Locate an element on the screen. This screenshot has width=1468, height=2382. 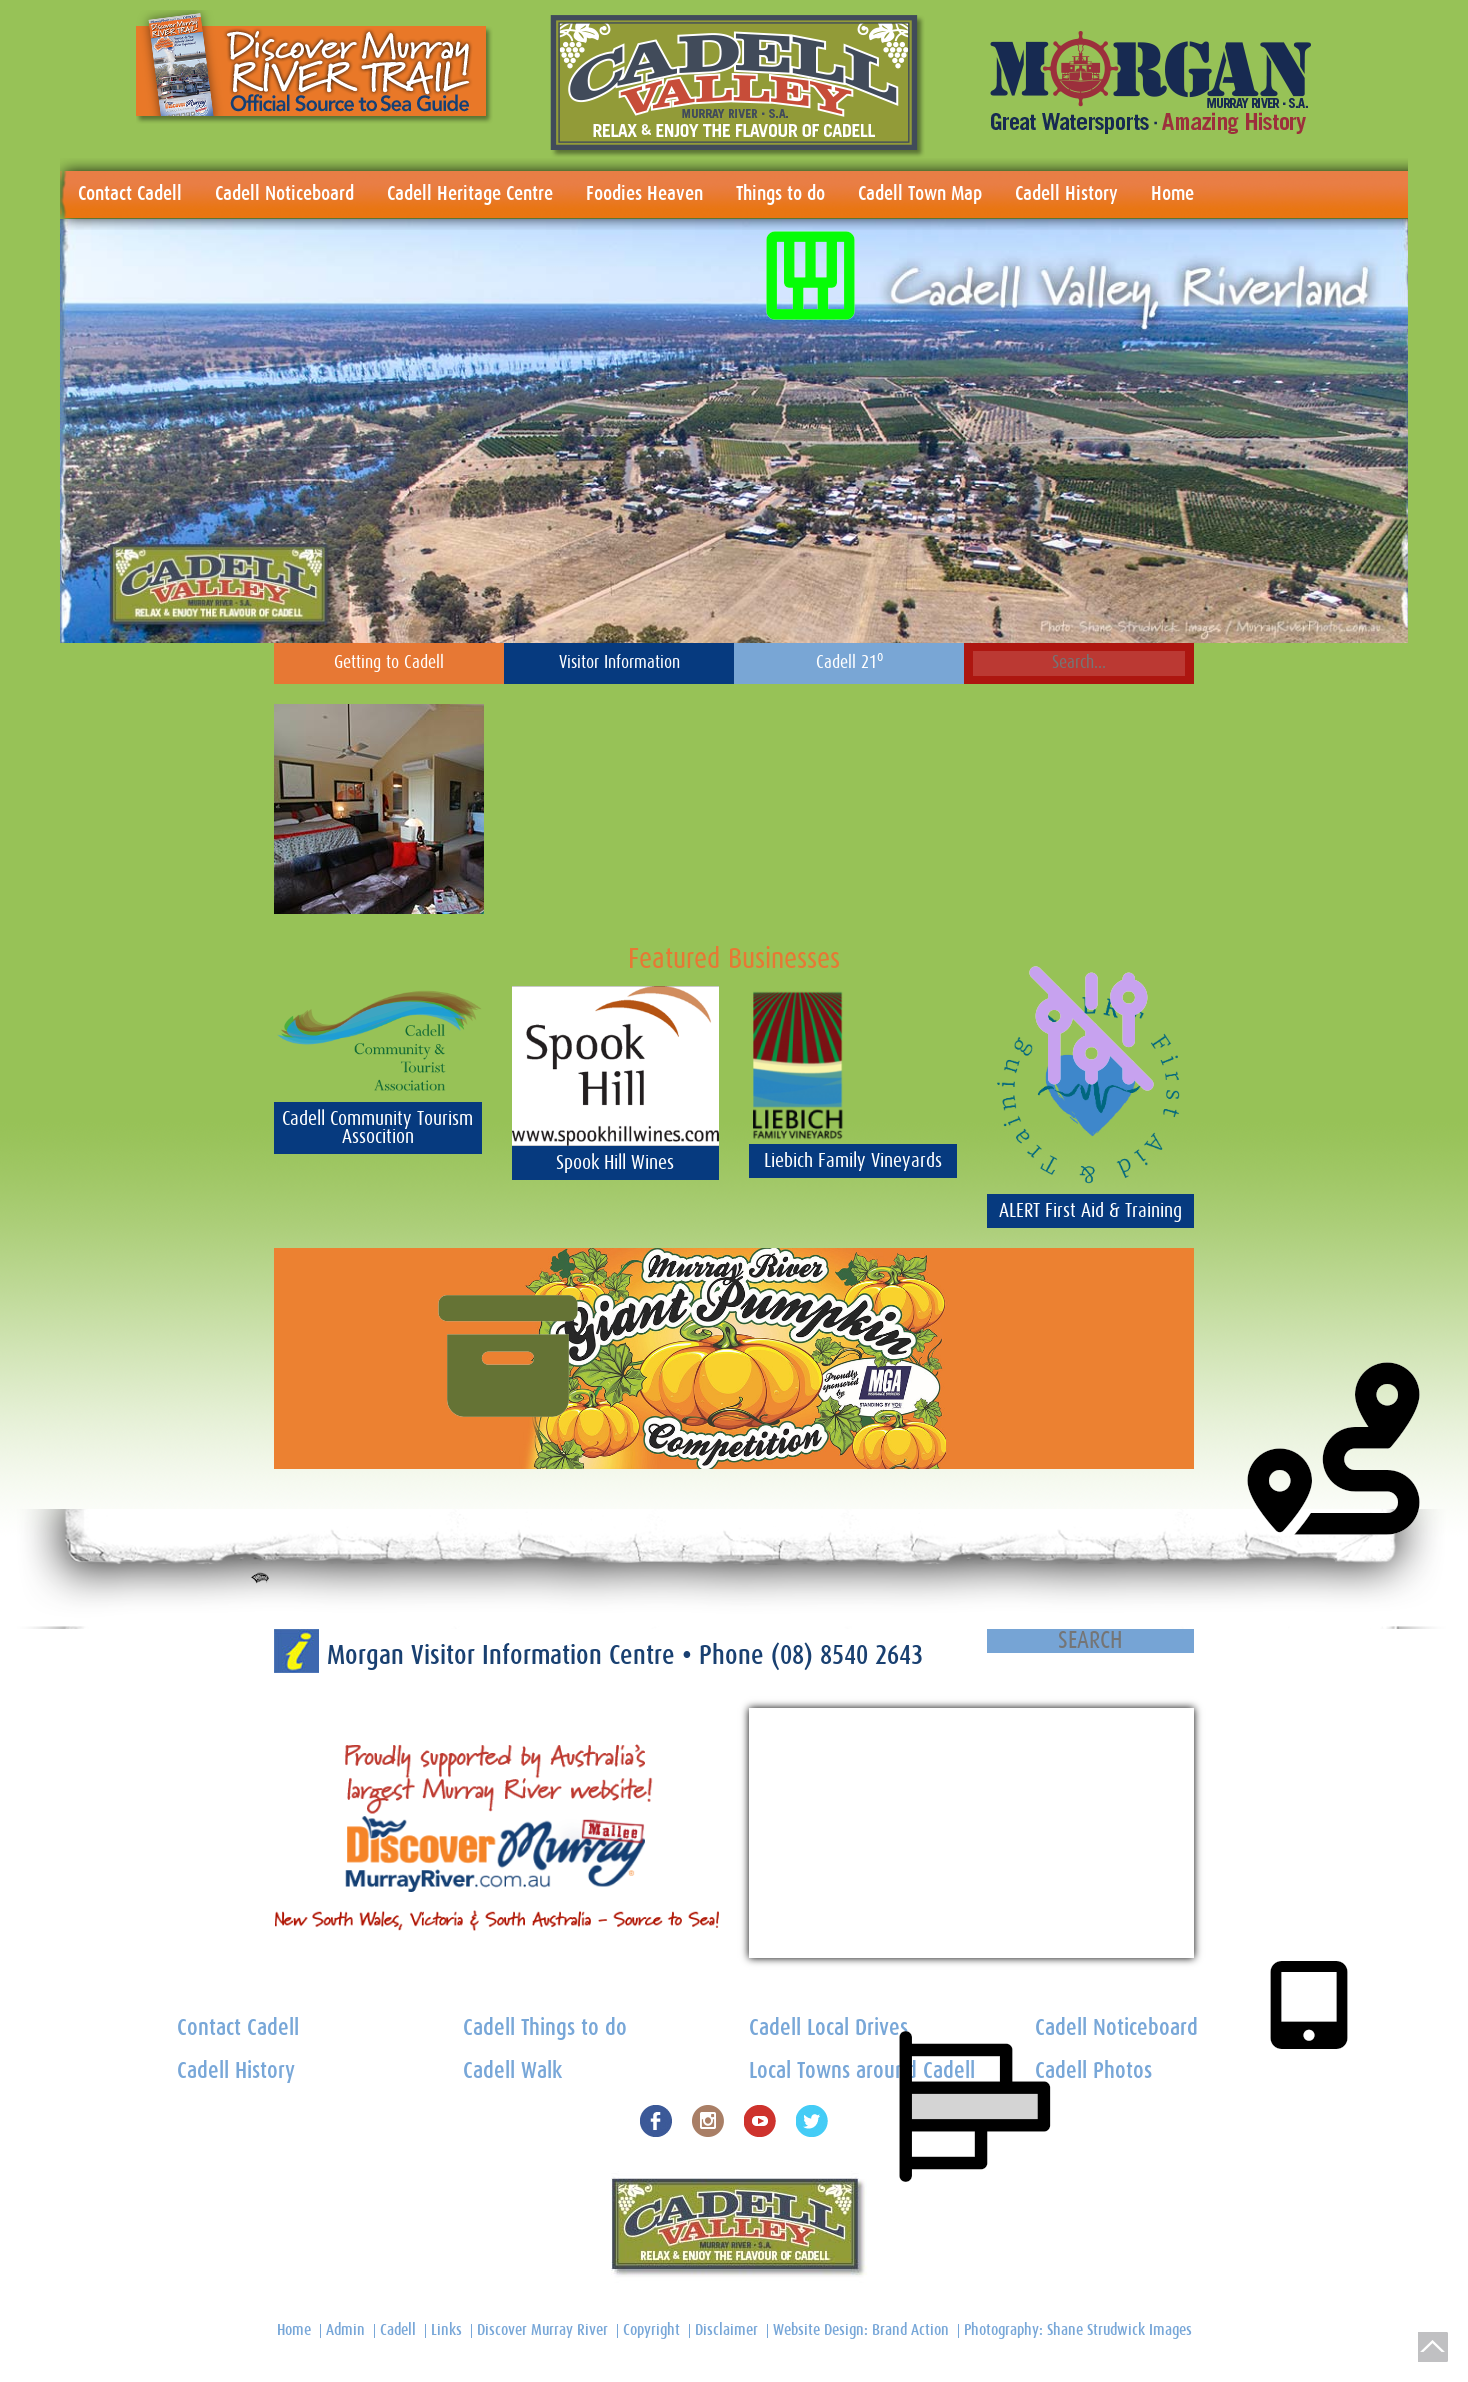
wizards of the coast company logo is located at coordinates (260, 1578).